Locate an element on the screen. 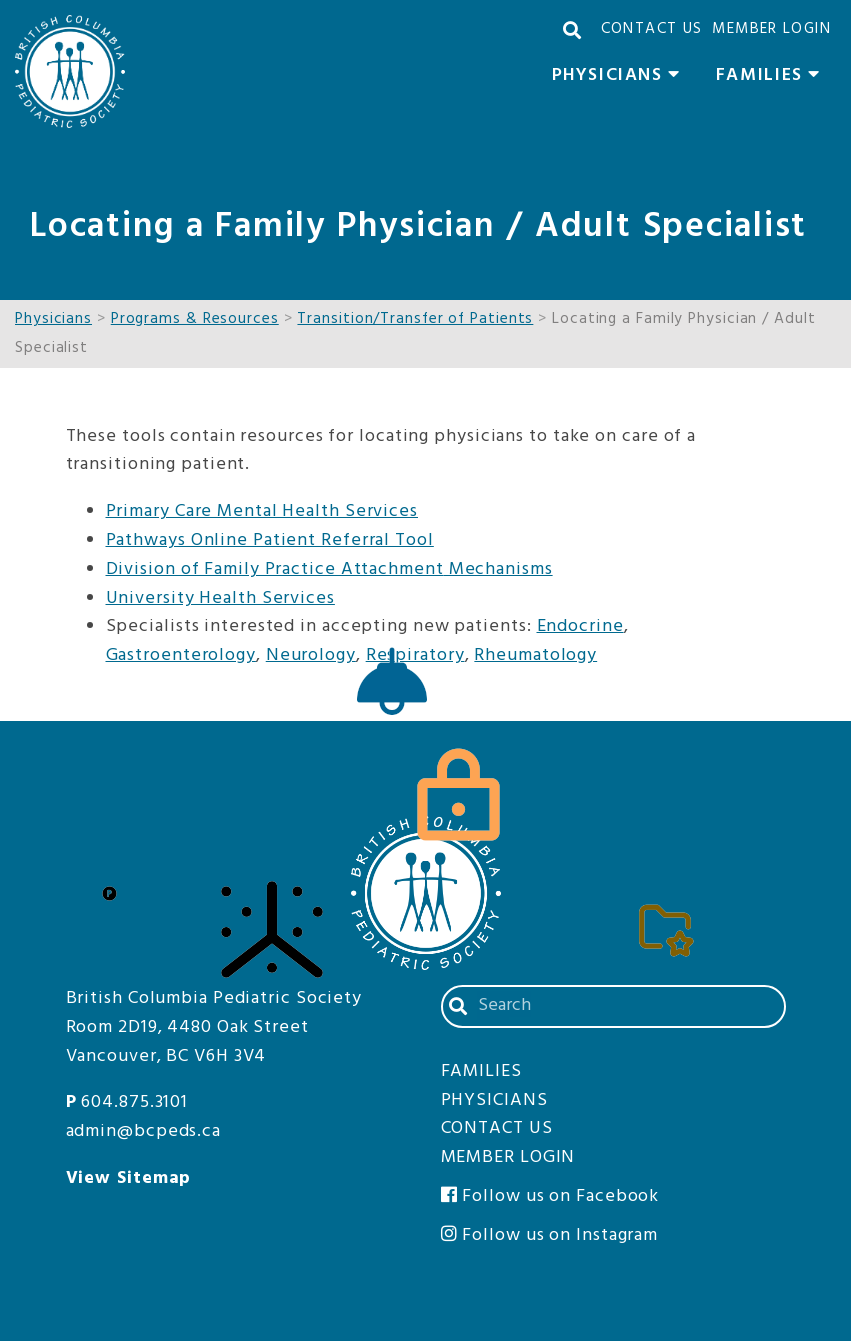 The height and width of the screenshot is (1341, 851). access your favorite or starred folder is located at coordinates (665, 928).